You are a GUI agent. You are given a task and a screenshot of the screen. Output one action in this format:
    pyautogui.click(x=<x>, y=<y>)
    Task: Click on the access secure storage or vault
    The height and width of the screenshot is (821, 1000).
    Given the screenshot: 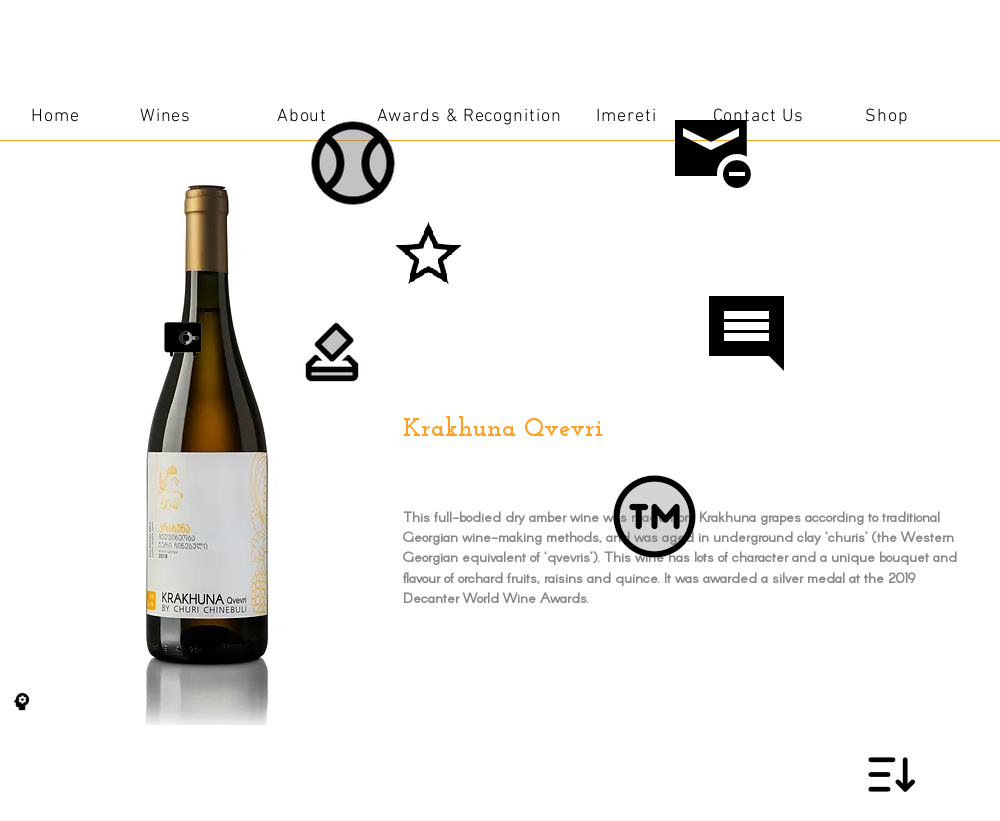 What is the action you would take?
    pyautogui.click(x=183, y=338)
    